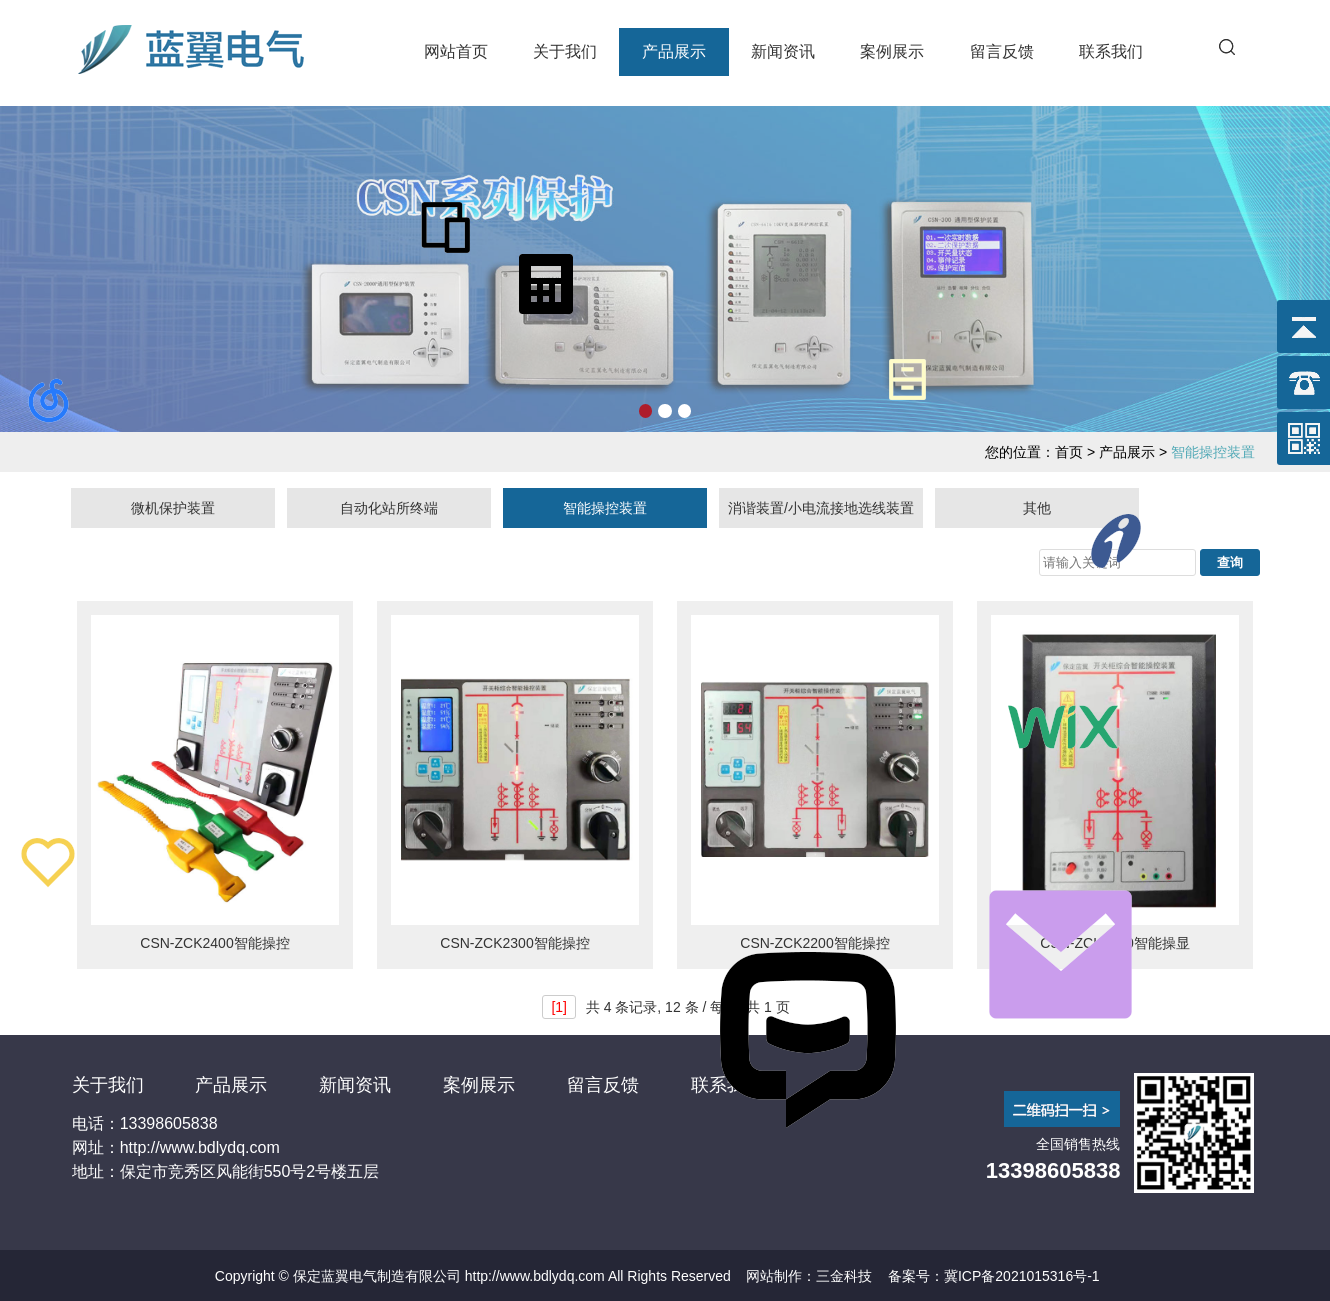 The width and height of the screenshot is (1330, 1301). I want to click on open chatbot assistant, so click(808, 1040).